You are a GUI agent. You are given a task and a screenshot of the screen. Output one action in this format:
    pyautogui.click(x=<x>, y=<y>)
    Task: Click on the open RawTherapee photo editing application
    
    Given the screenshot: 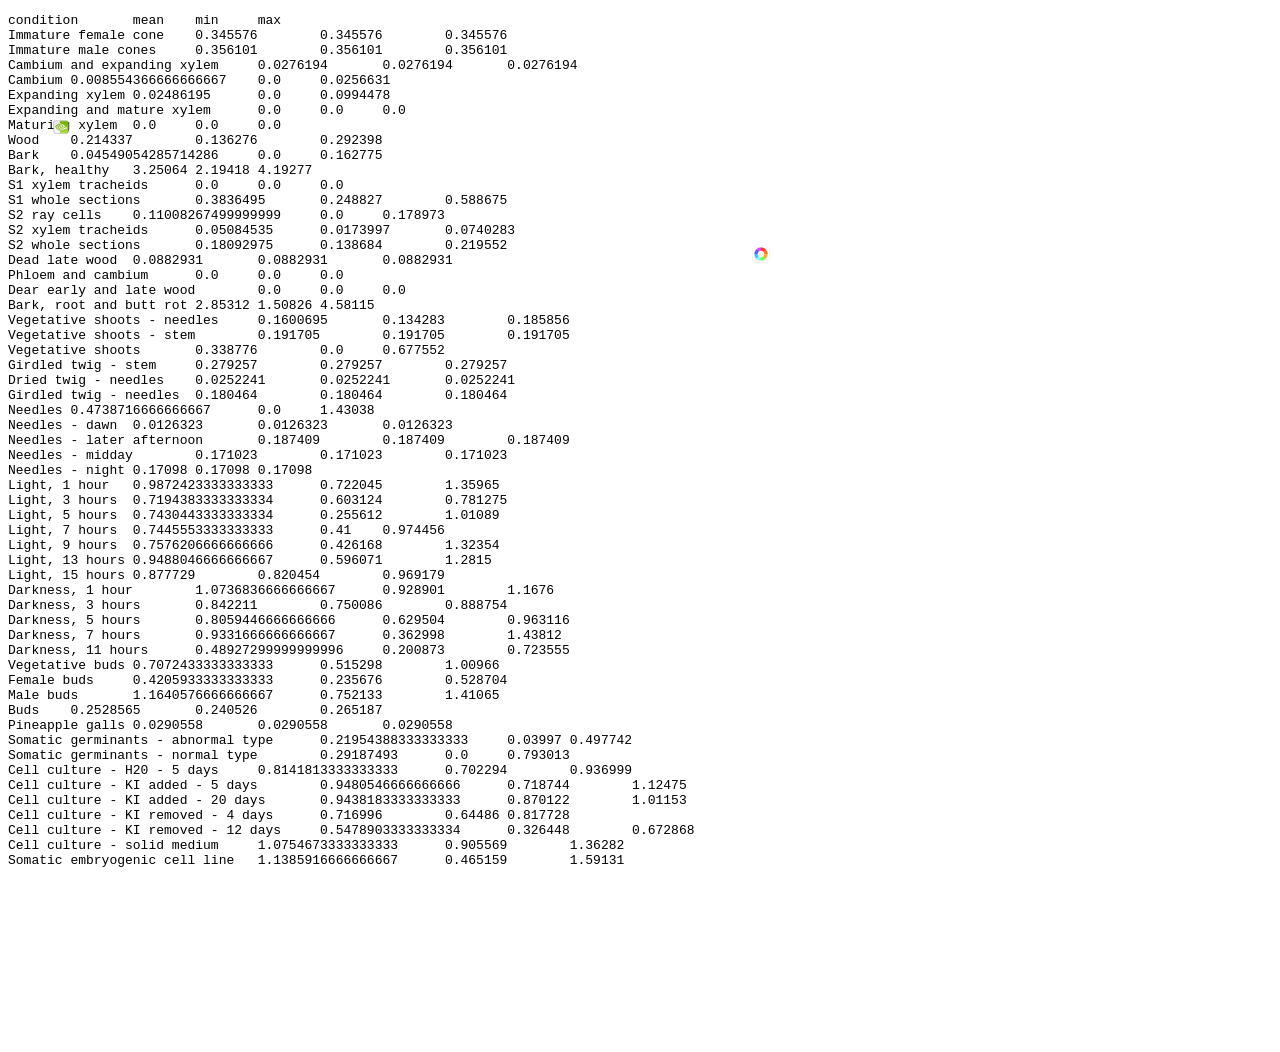 What is the action you would take?
    pyautogui.click(x=761, y=254)
    